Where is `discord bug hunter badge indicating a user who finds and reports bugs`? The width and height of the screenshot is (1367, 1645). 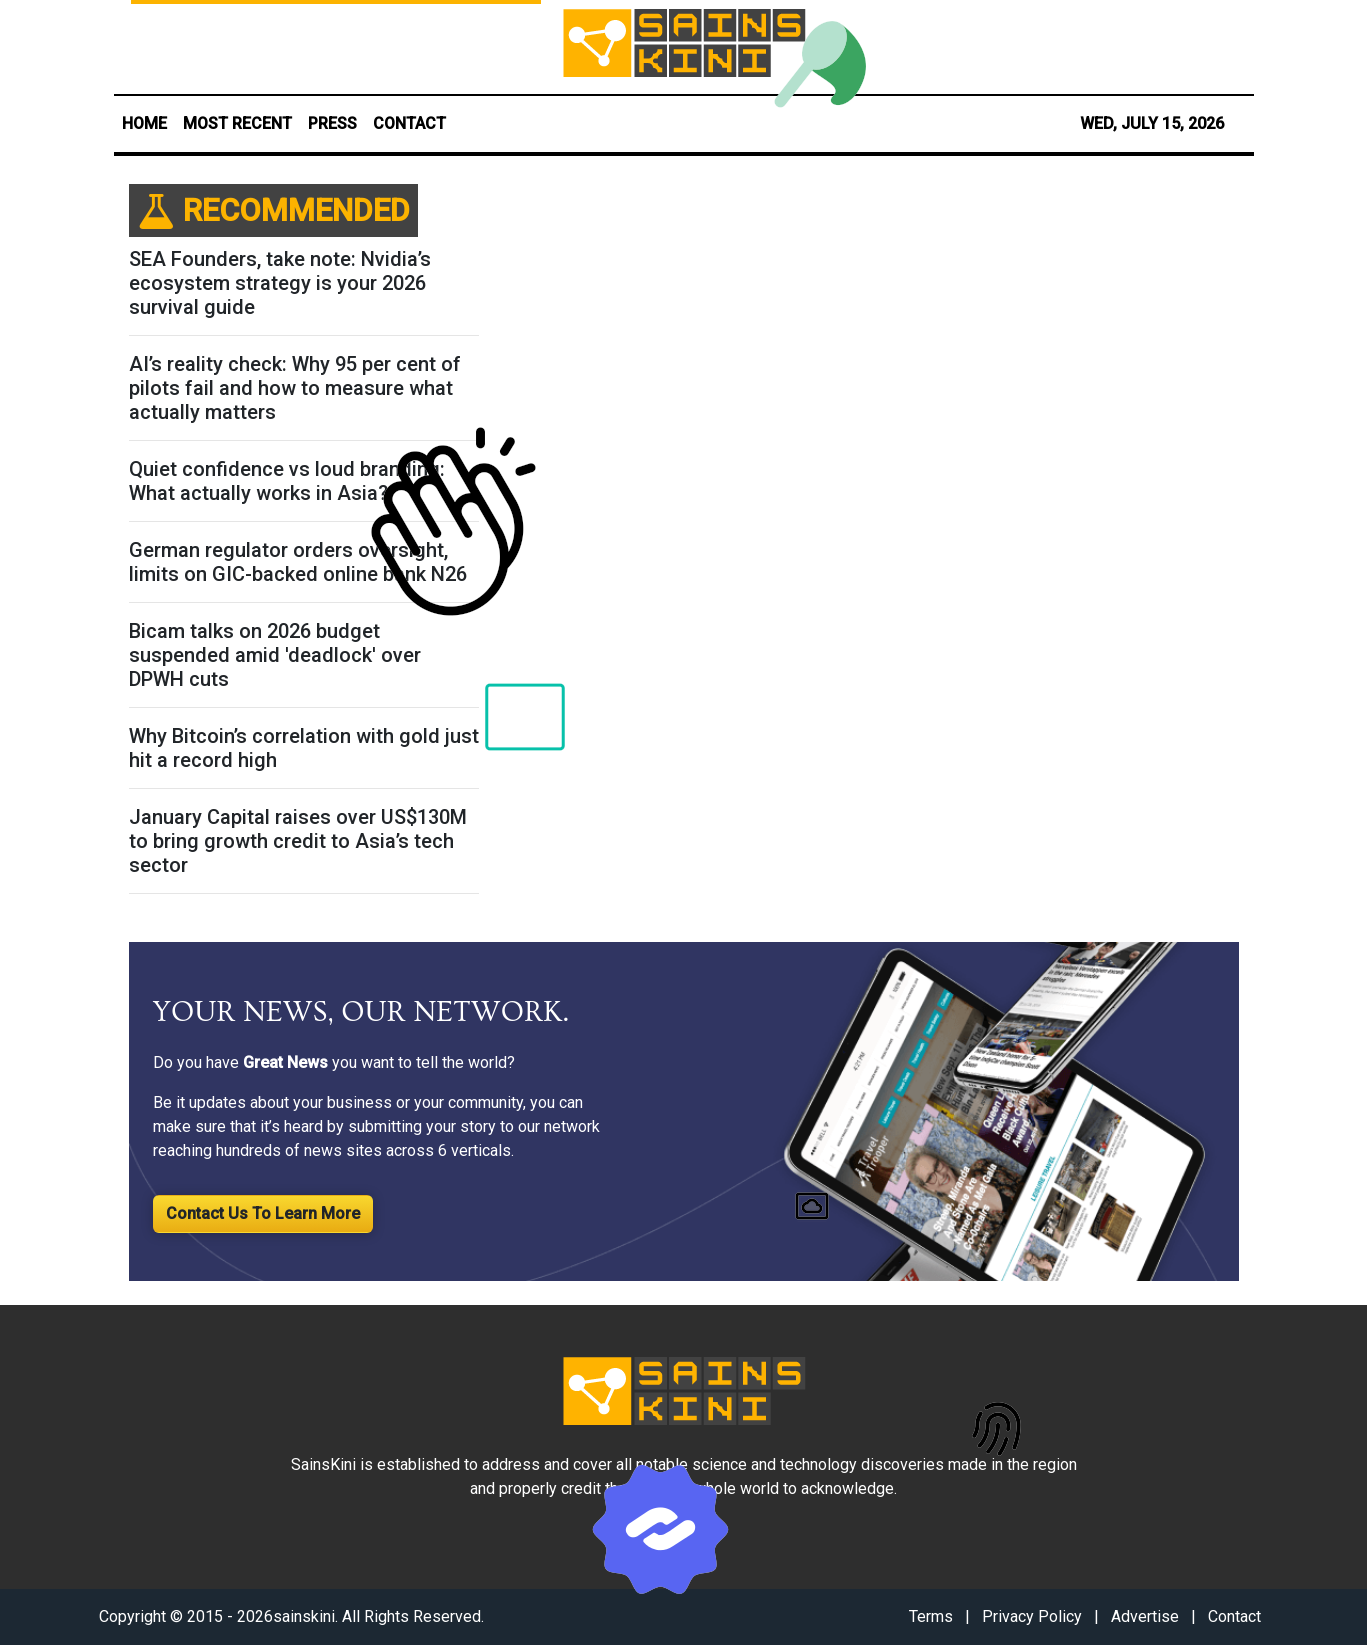
discord bug hunter badge indicating a user who finds and reports bugs is located at coordinates (820, 64).